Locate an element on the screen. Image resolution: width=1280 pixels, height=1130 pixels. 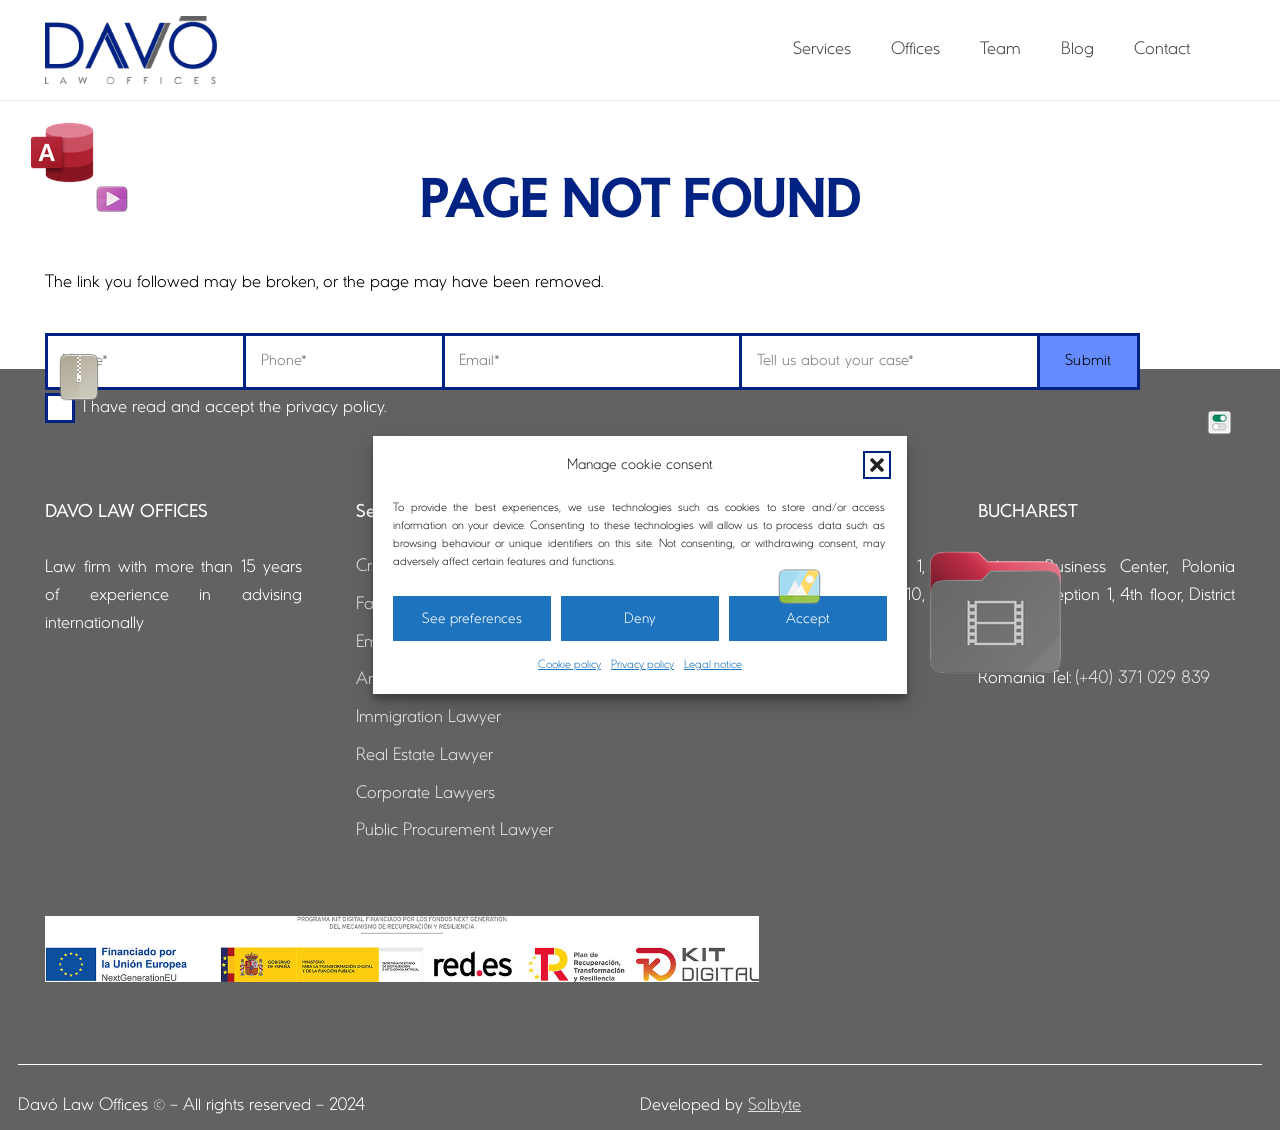
open gnome tweaks settings is located at coordinates (1219, 422).